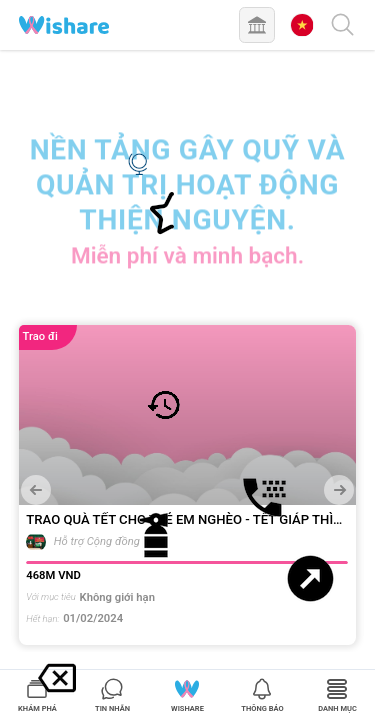 This screenshot has height=720, width=375. Describe the element at coordinates (57, 678) in the screenshot. I see `delete the last character entered` at that location.